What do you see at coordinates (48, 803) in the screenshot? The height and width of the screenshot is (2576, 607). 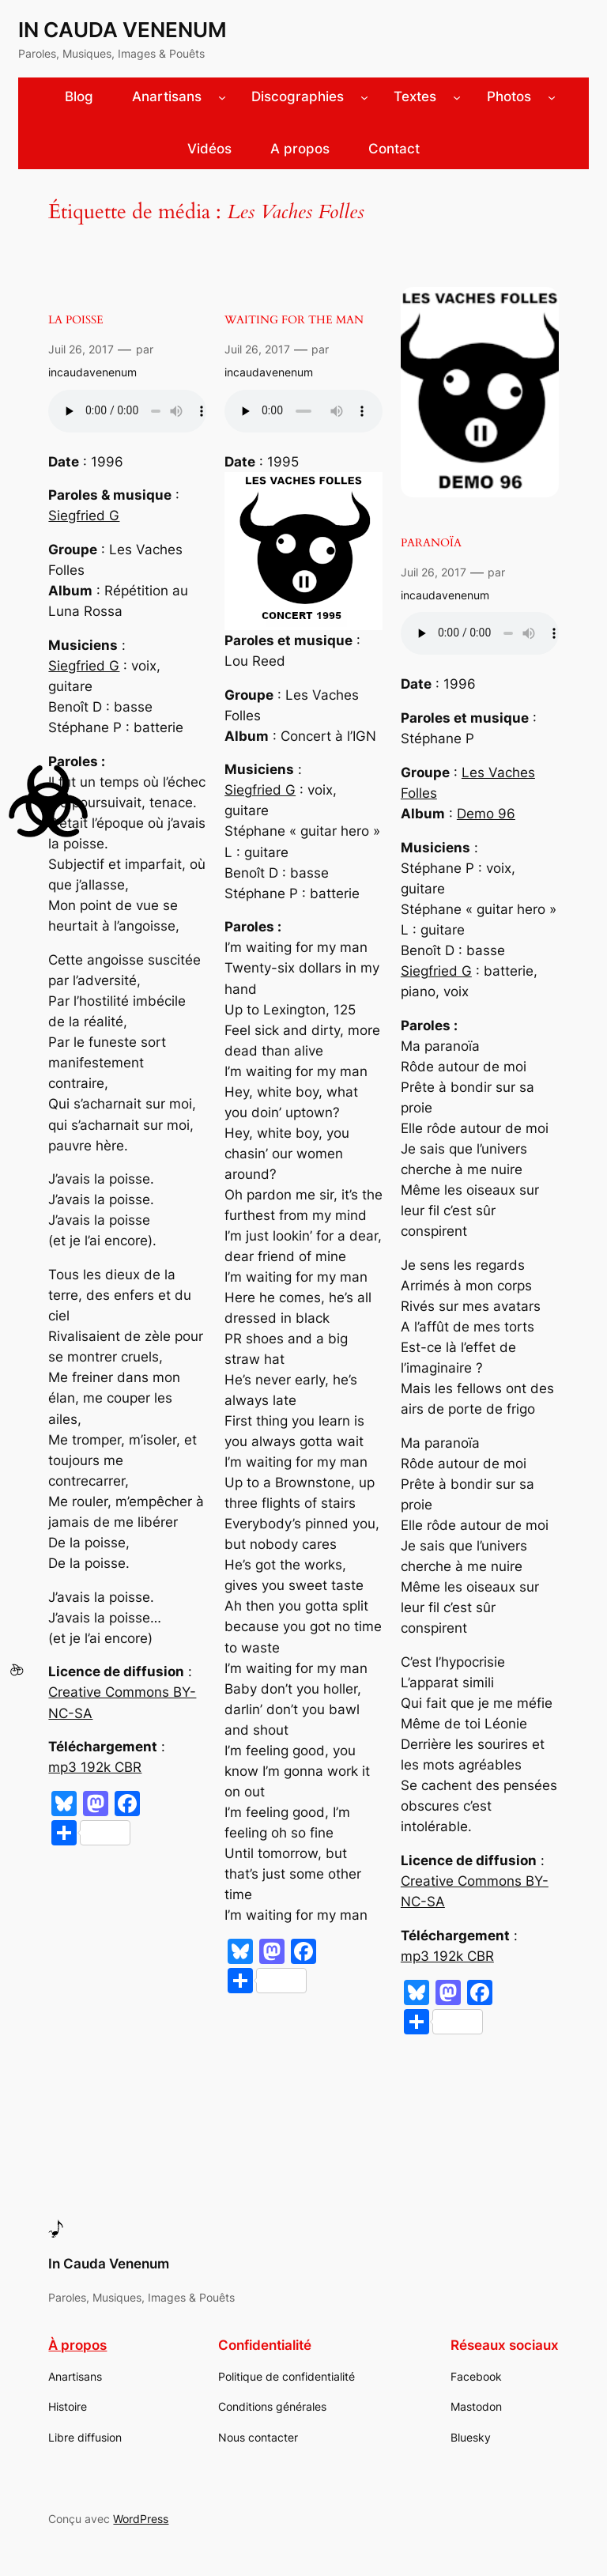 I see `indicates hazardous or dangerous content warning` at bounding box center [48, 803].